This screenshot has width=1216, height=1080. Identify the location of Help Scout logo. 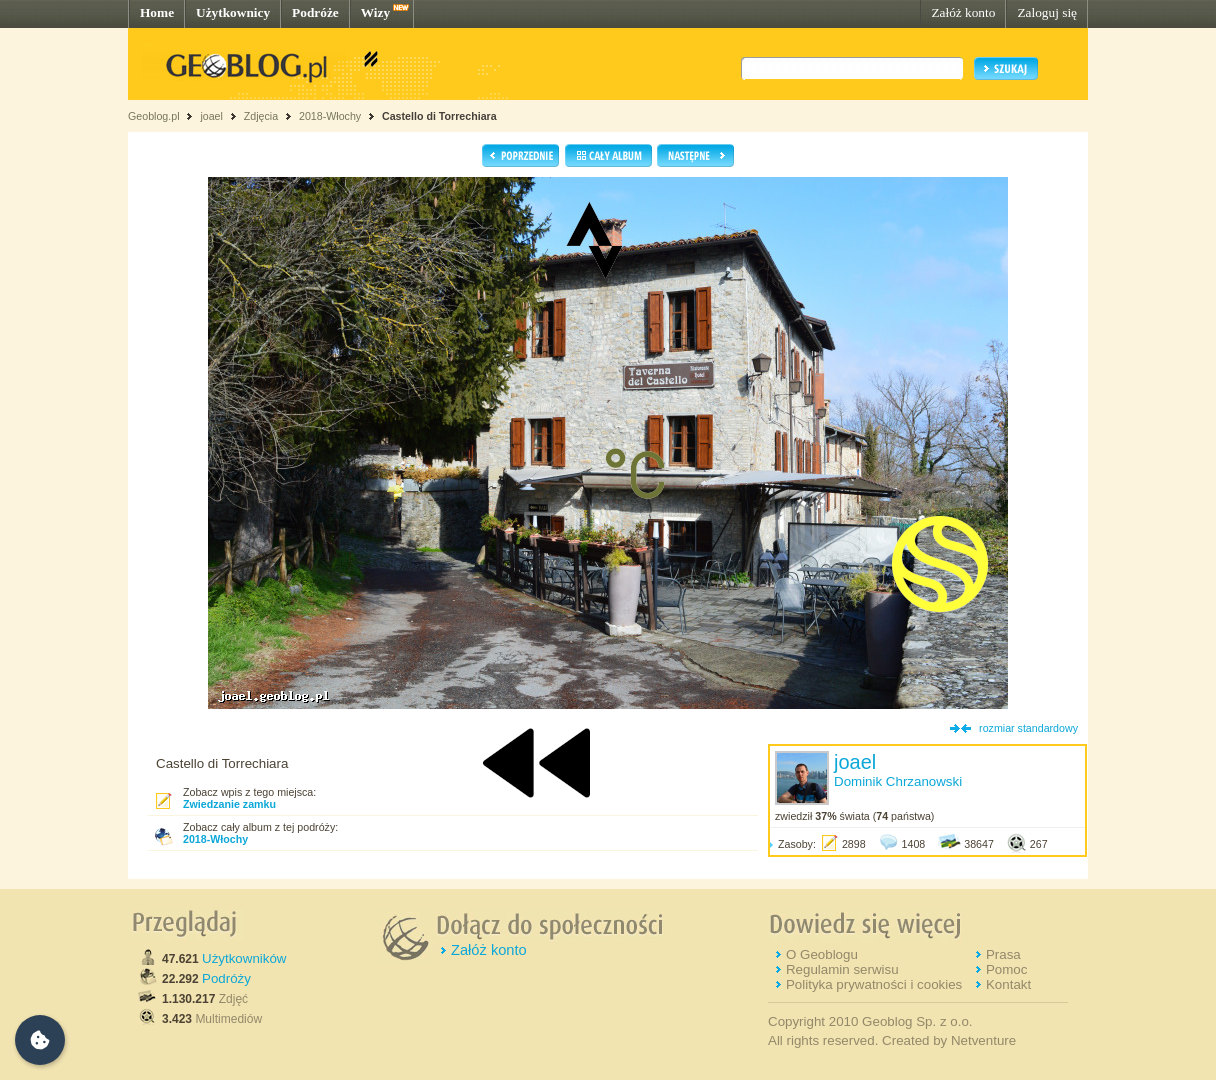
(371, 59).